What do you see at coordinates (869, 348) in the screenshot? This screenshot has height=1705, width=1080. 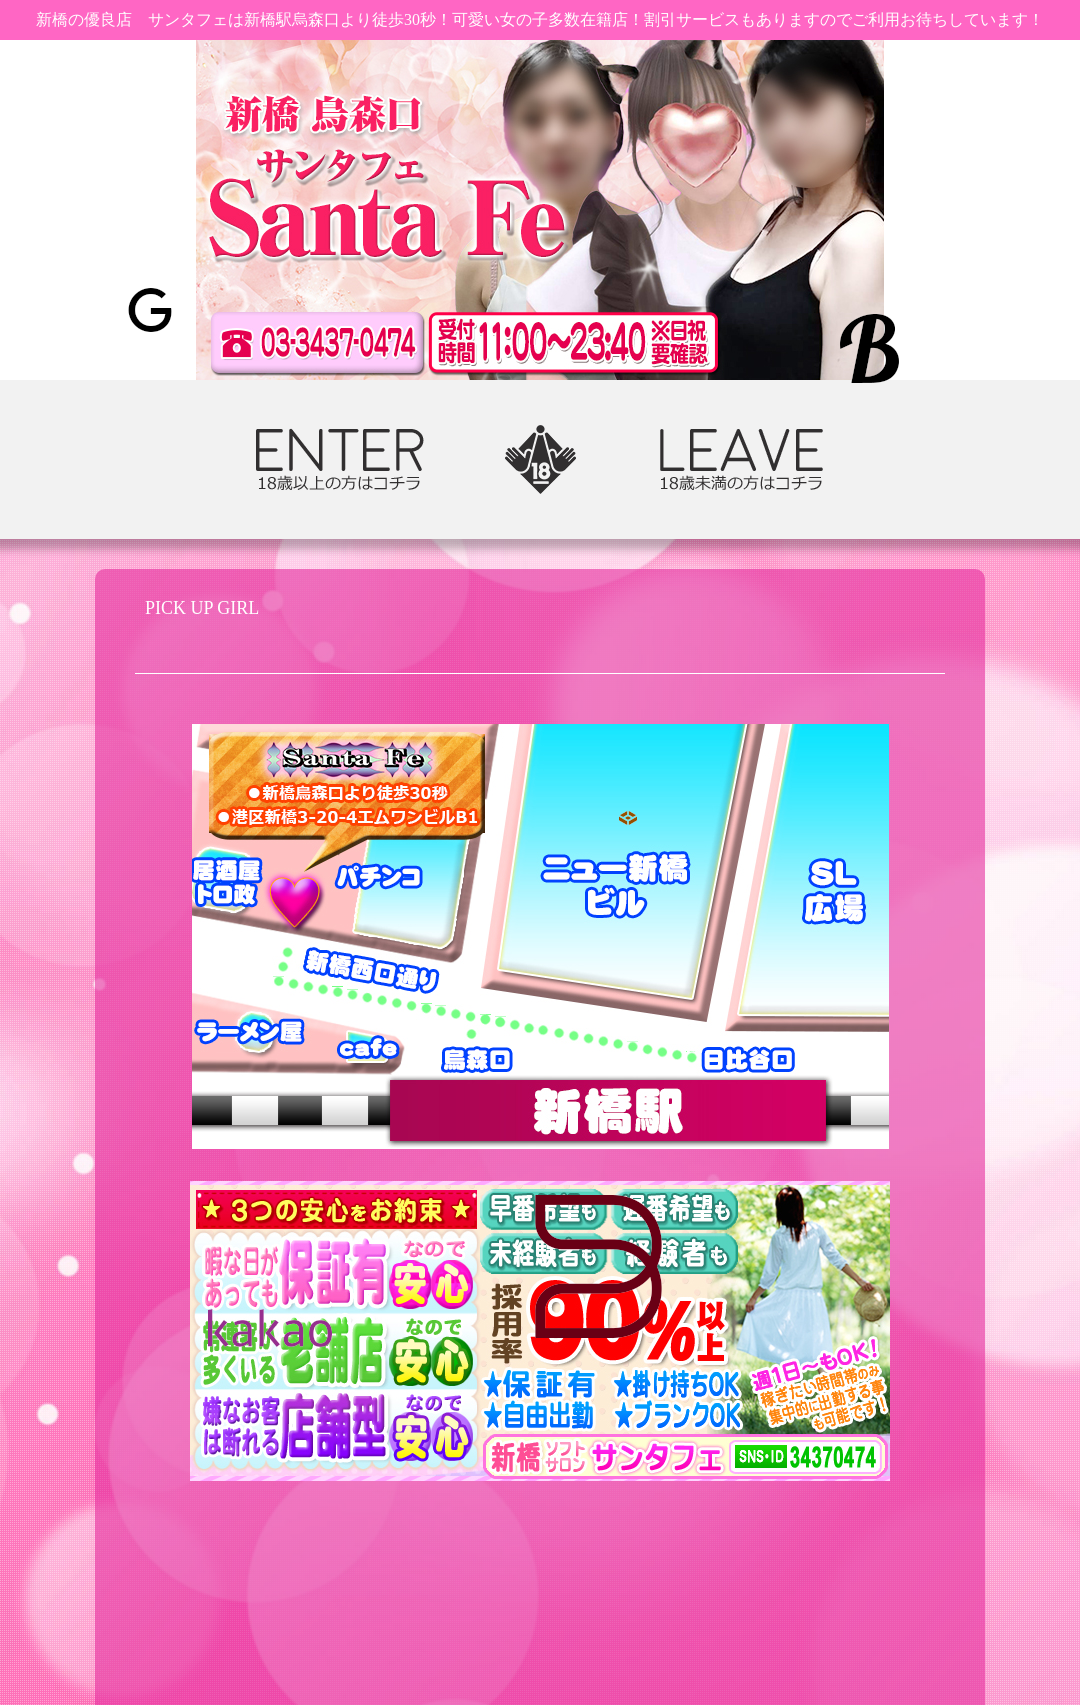 I see `buefy framework logo` at bounding box center [869, 348].